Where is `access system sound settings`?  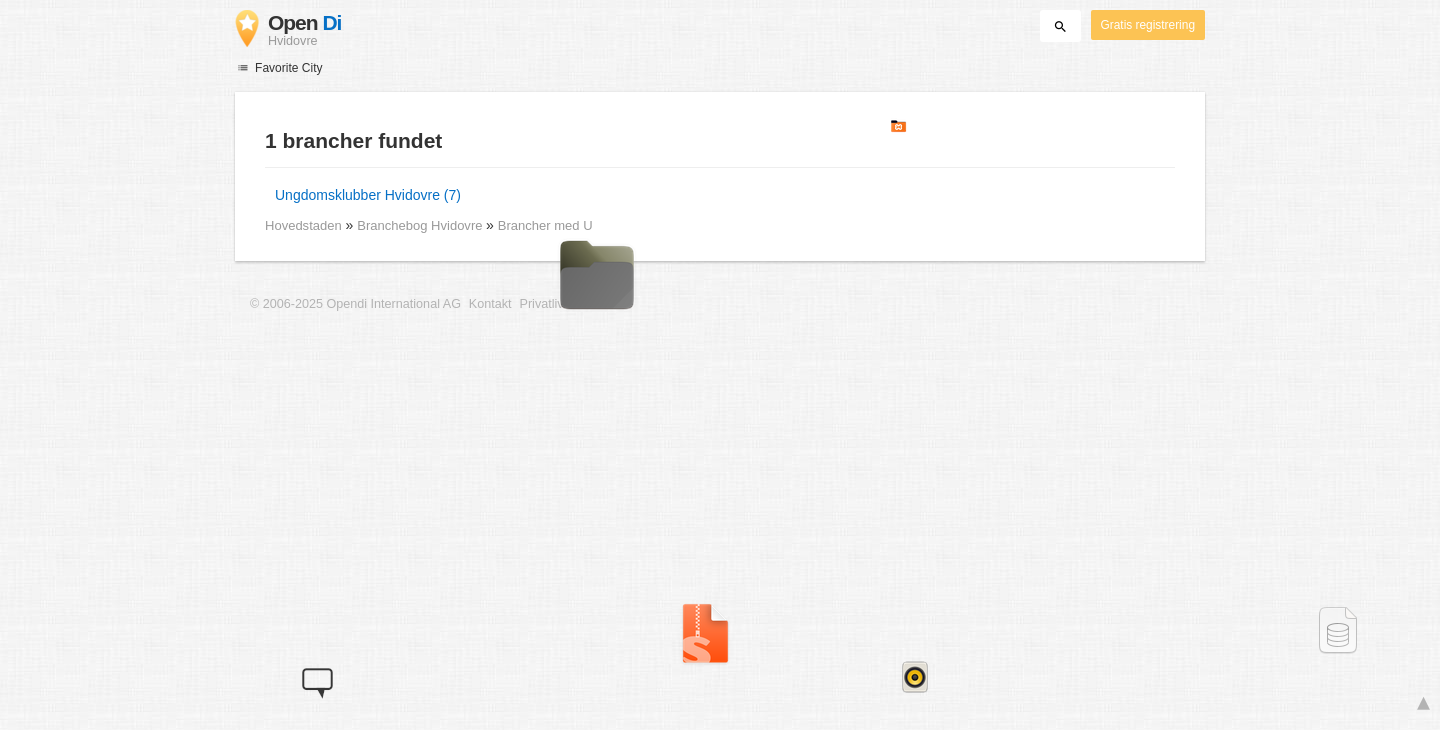
access system sound settings is located at coordinates (915, 677).